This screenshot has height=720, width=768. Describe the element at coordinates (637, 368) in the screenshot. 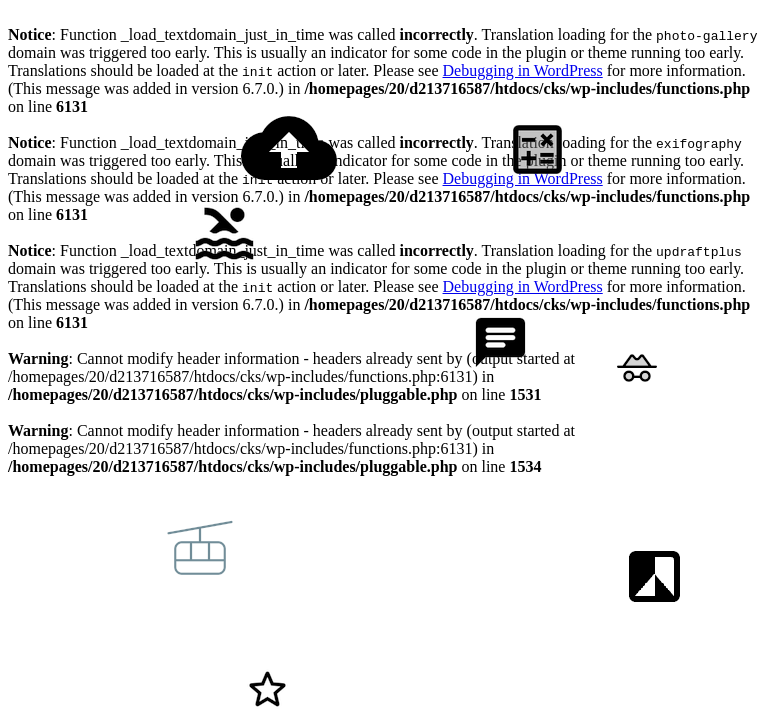

I see `enable incognito or private browsing mode` at that location.